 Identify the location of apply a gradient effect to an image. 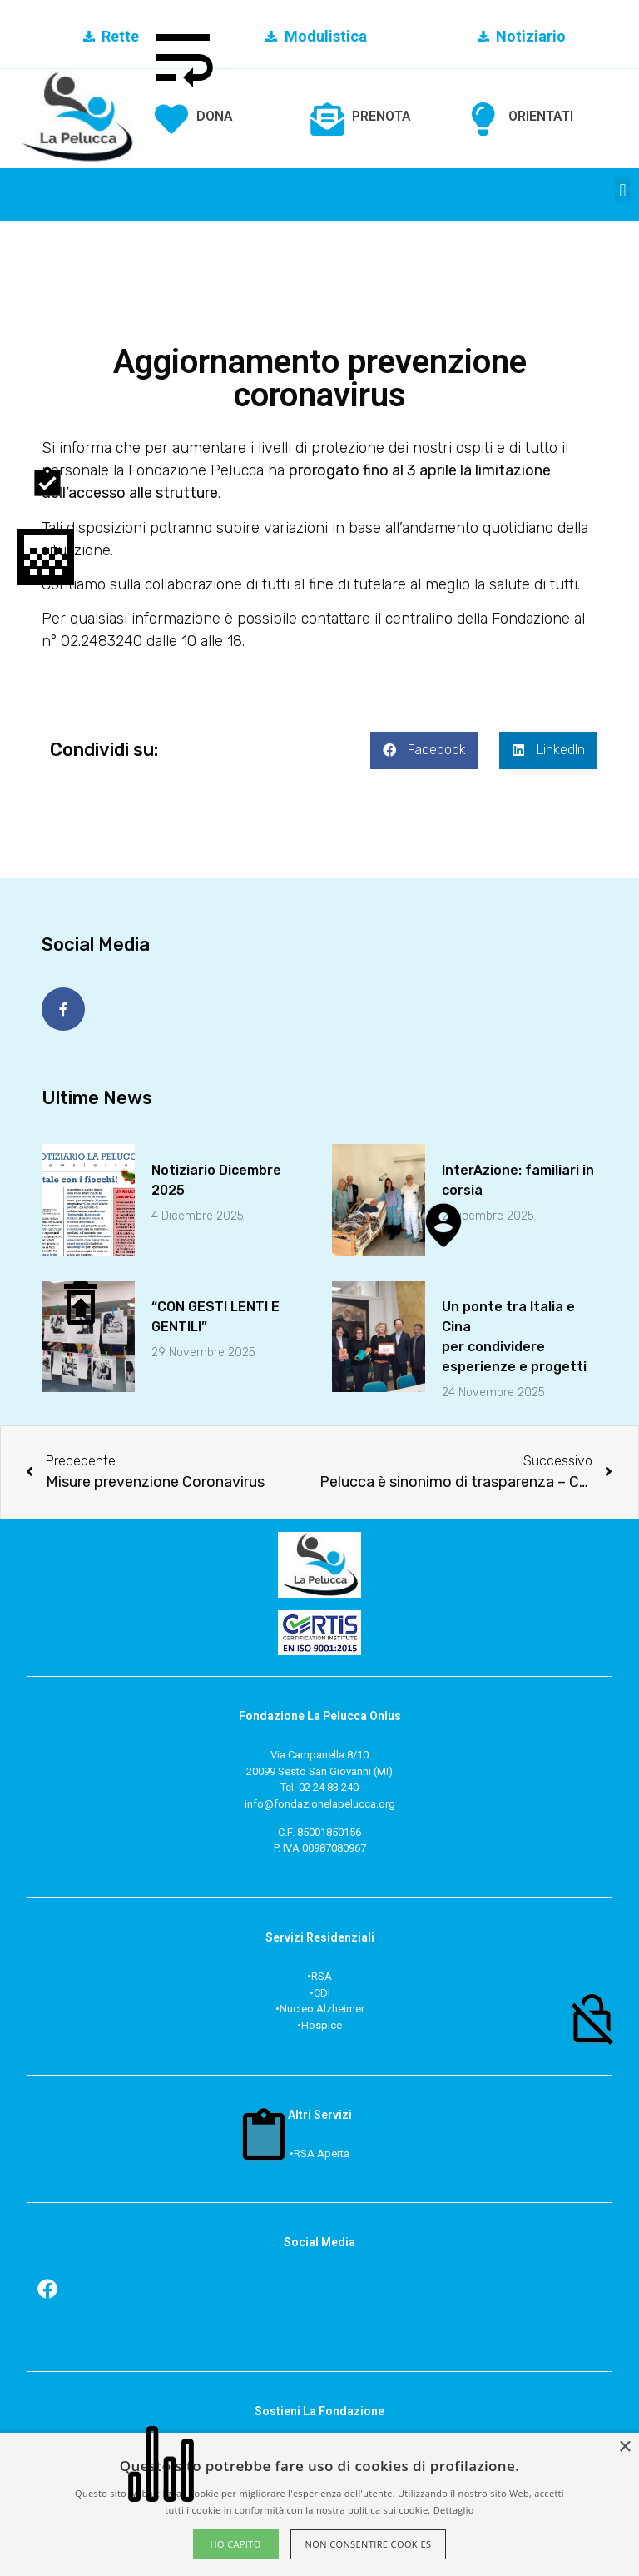
(46, 557).